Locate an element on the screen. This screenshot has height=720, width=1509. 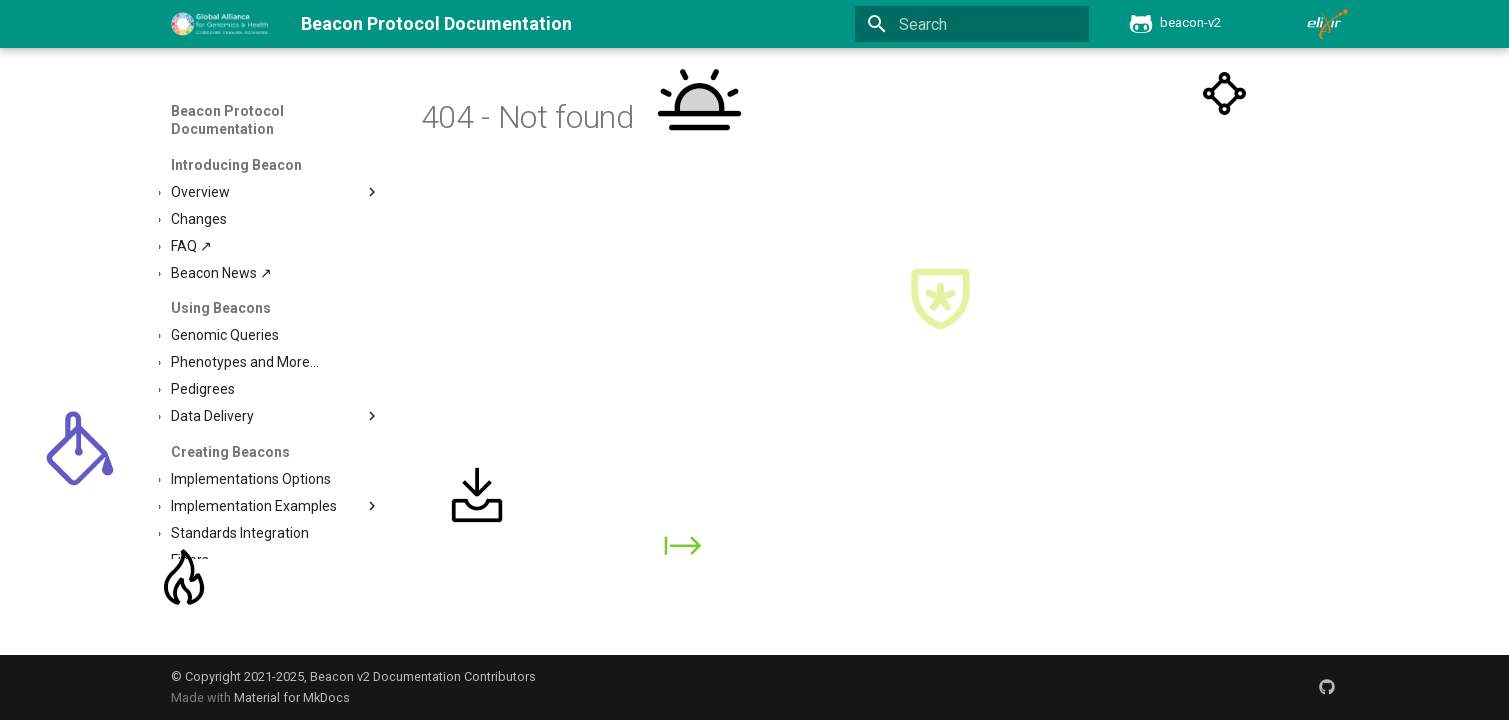
stash changes in git is located at coordinates (479, 495).